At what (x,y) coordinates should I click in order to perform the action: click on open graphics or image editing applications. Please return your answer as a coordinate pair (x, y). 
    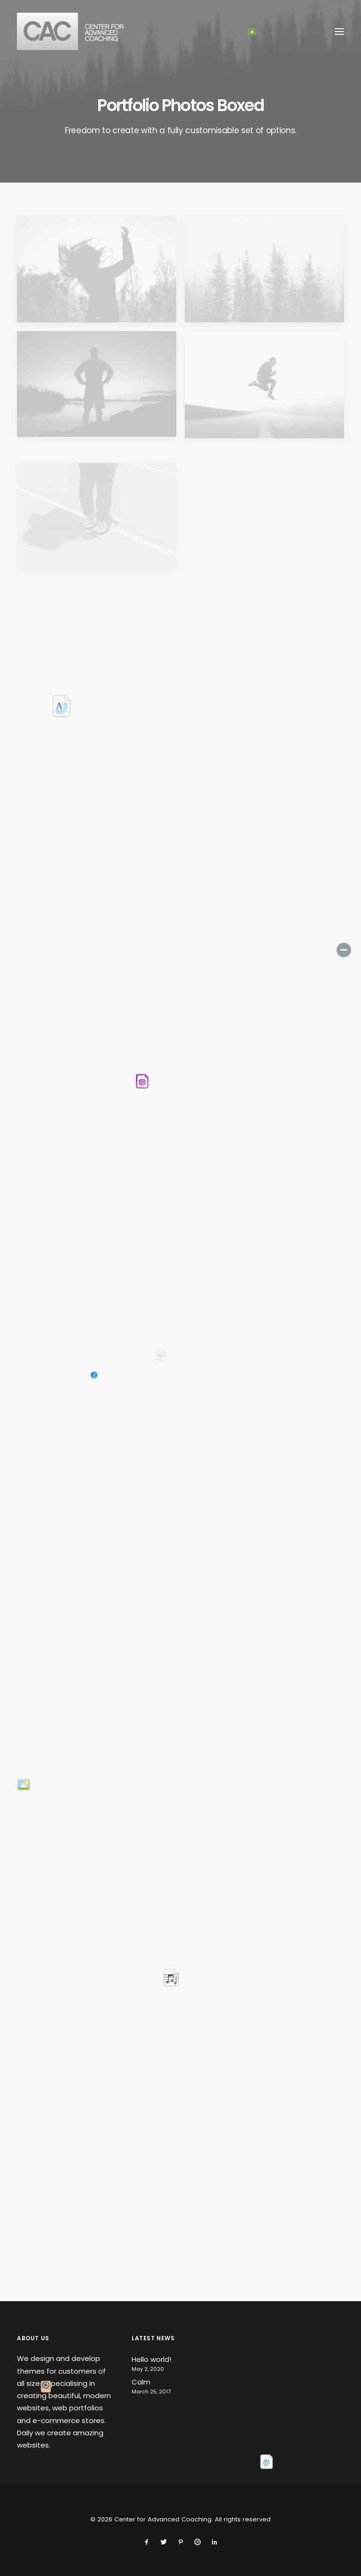
    Looking at the image, I should click on (24, 1784).